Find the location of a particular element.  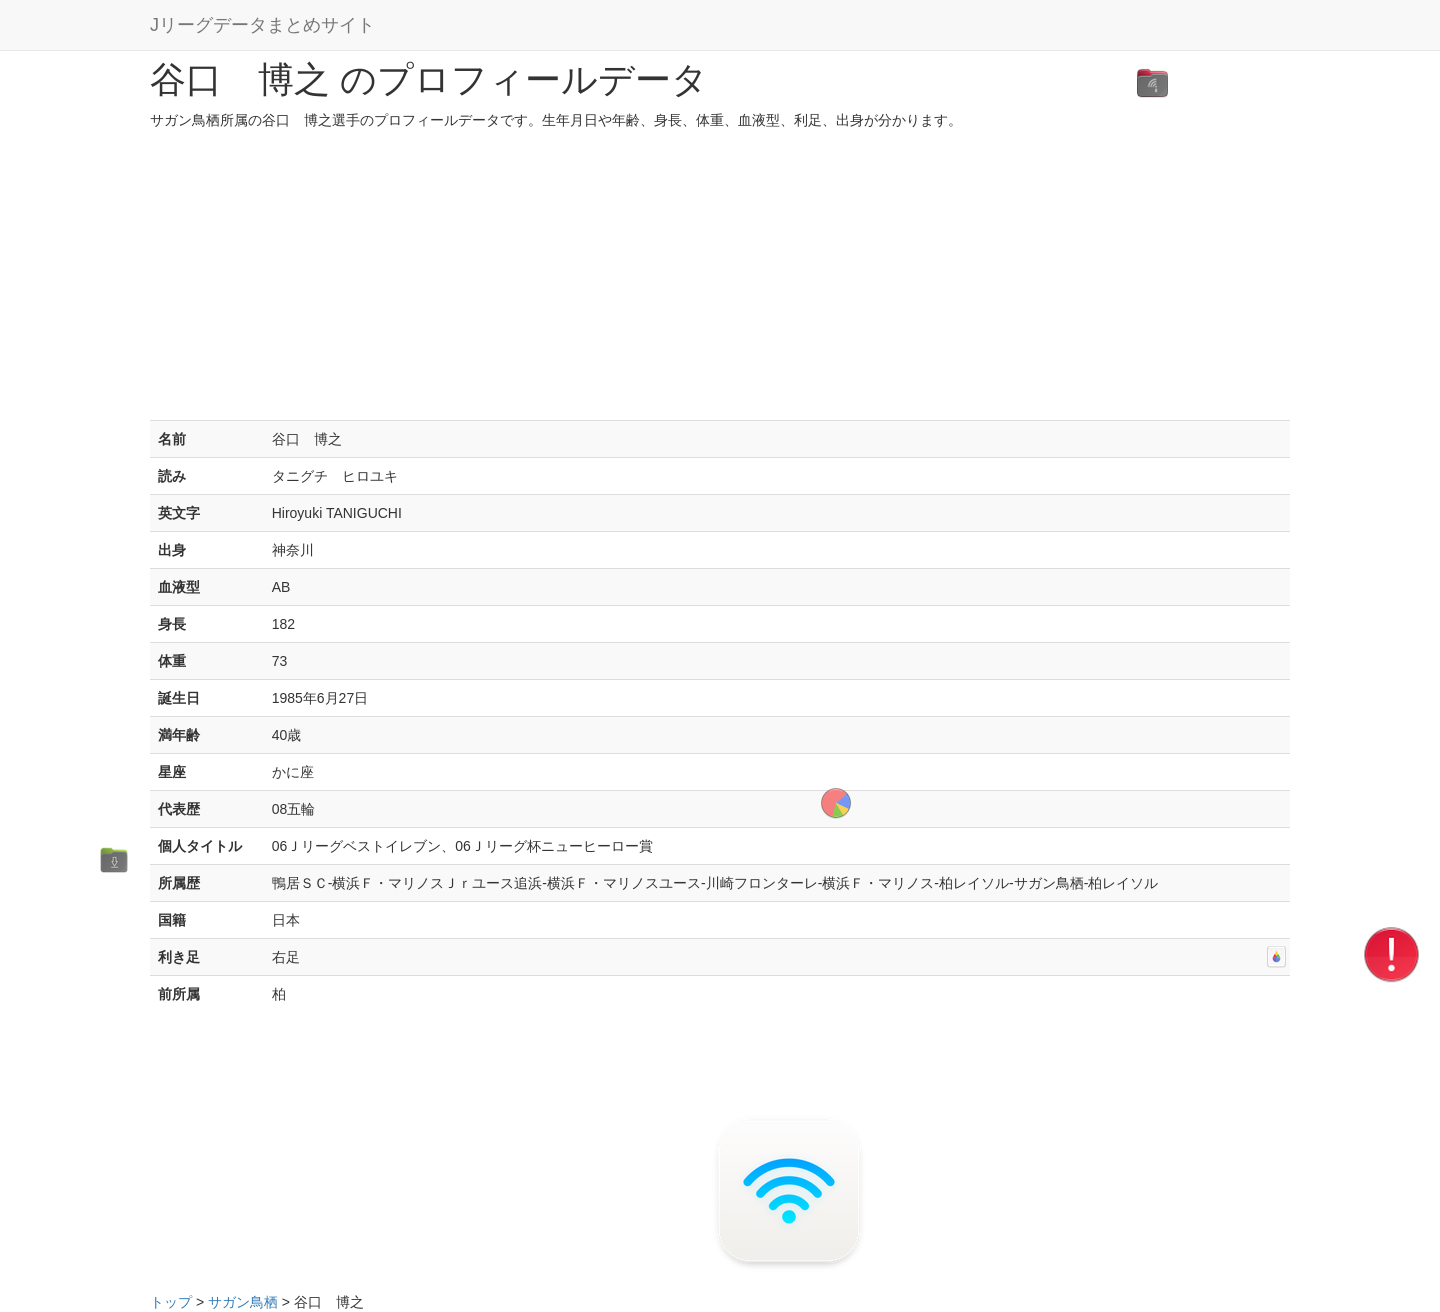

folder synced with insync cloud service is located at coordinates (1152, 82).